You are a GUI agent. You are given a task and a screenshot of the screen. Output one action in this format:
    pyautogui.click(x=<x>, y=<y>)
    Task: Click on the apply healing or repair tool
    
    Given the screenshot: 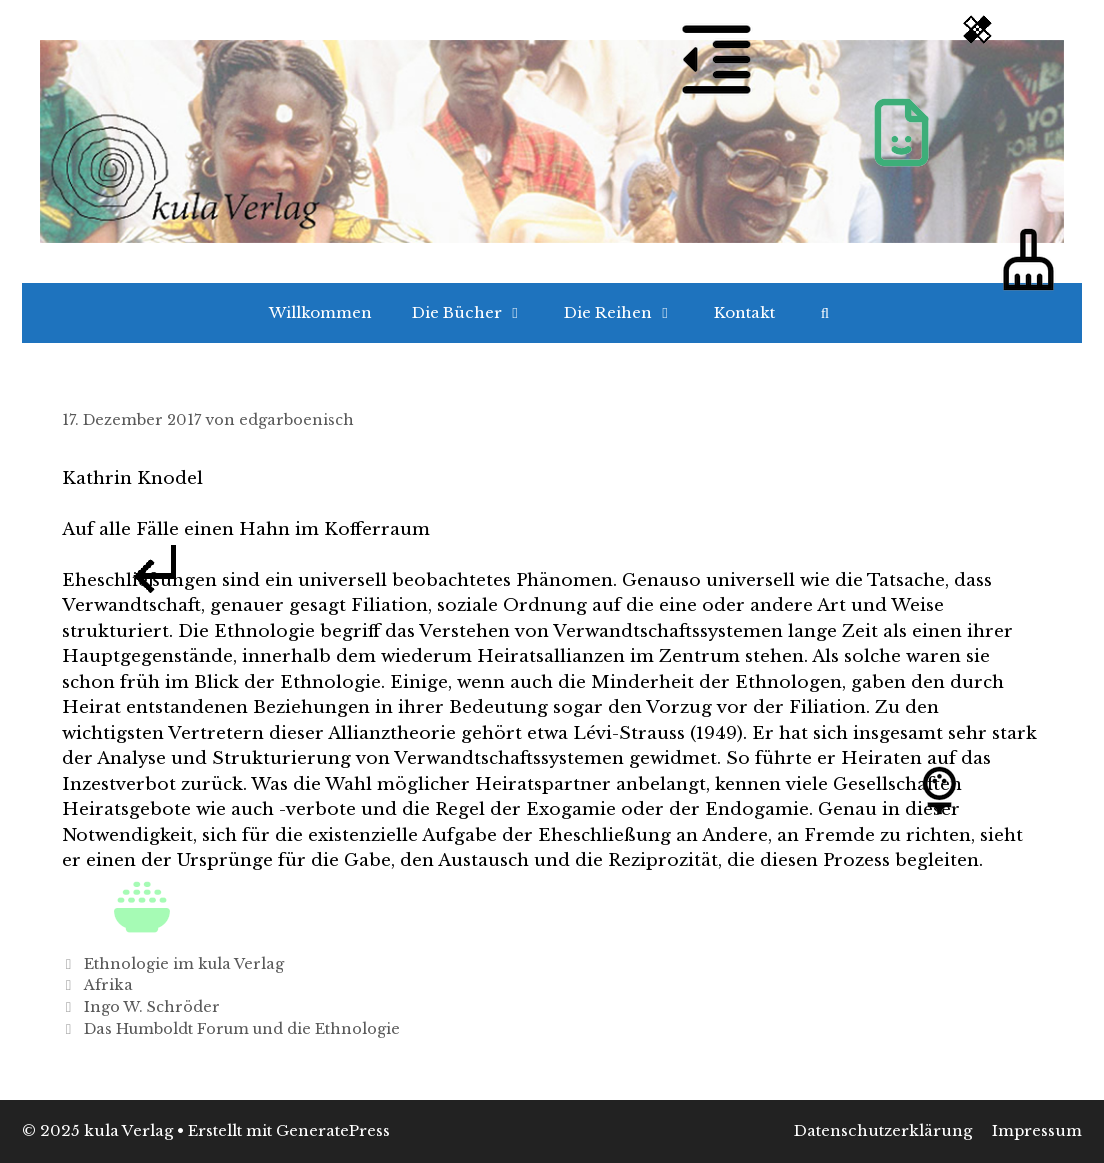 What is the action you would take?
    pyautogui.click(x=977, y=29)
    